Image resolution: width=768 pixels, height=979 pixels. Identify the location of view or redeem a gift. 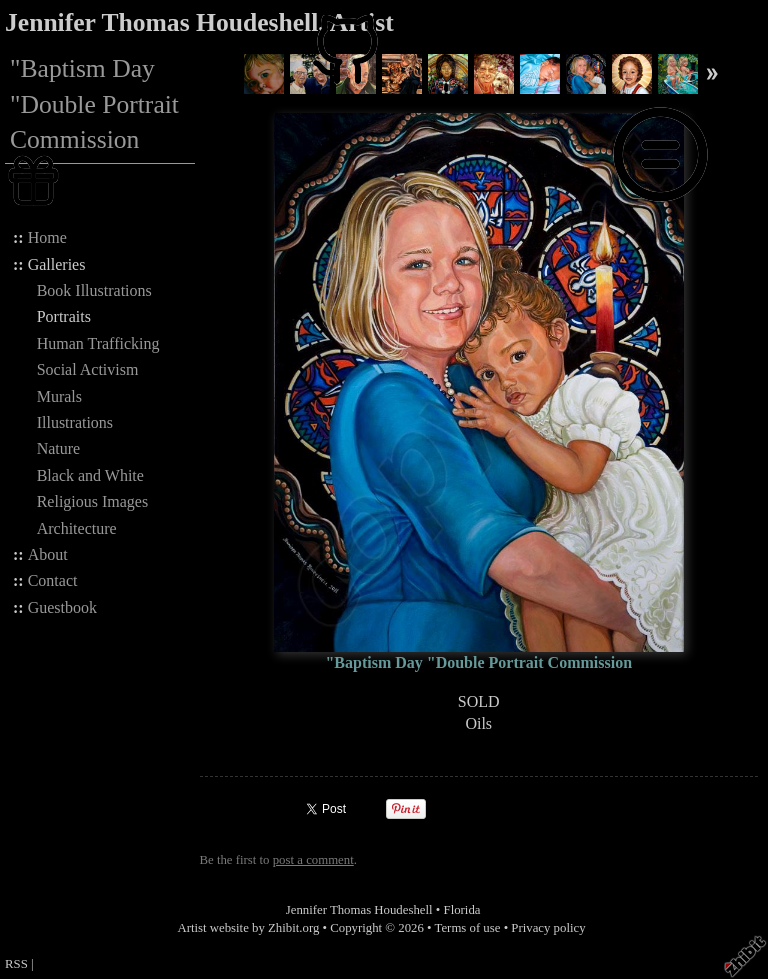
(33, 180).